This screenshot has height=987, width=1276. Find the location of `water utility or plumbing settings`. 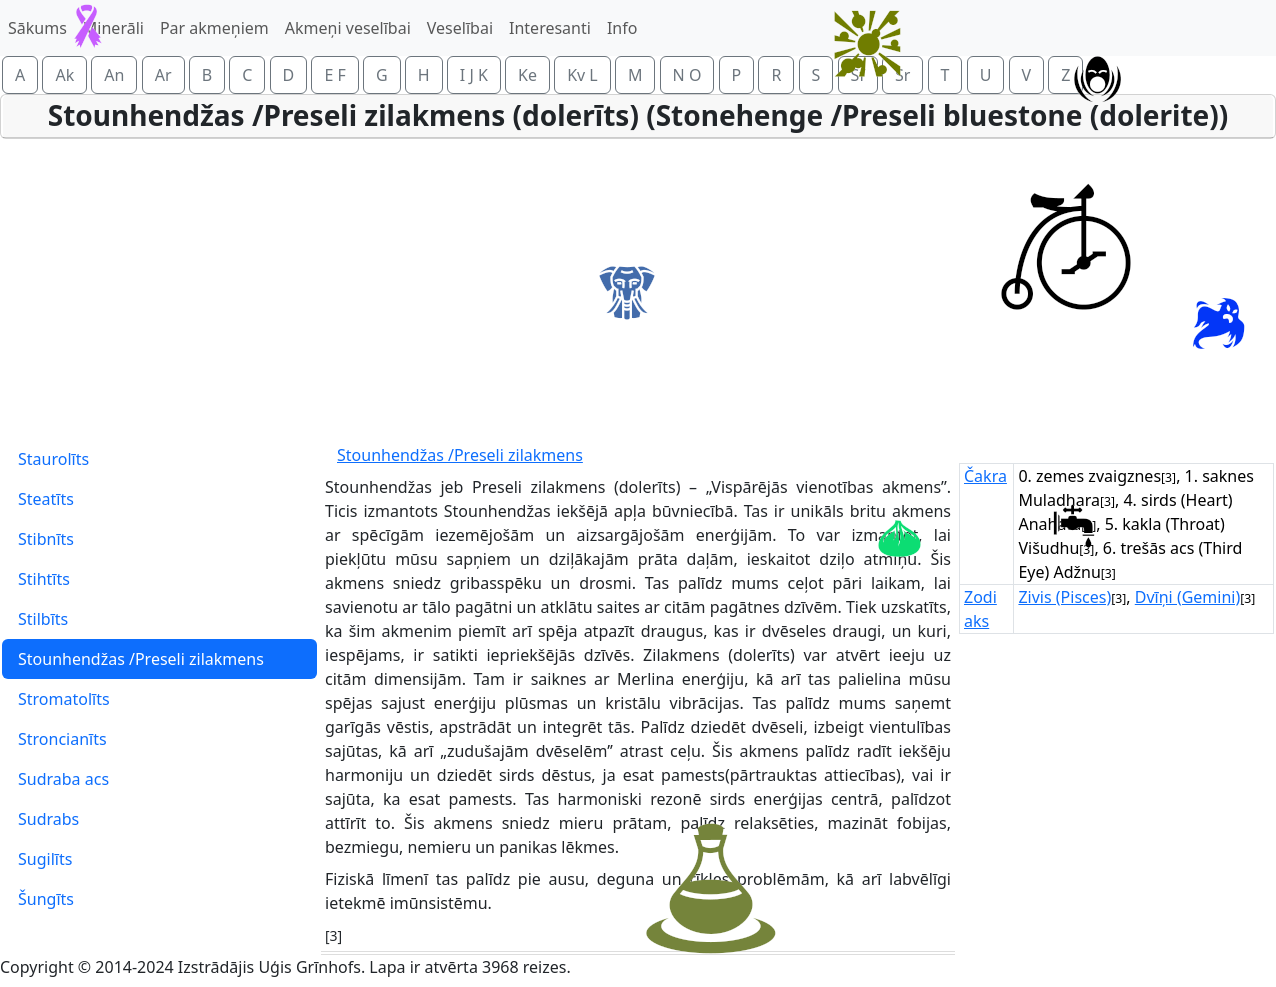

water utility or plumbing settings is located at coordinates (1074, 526).